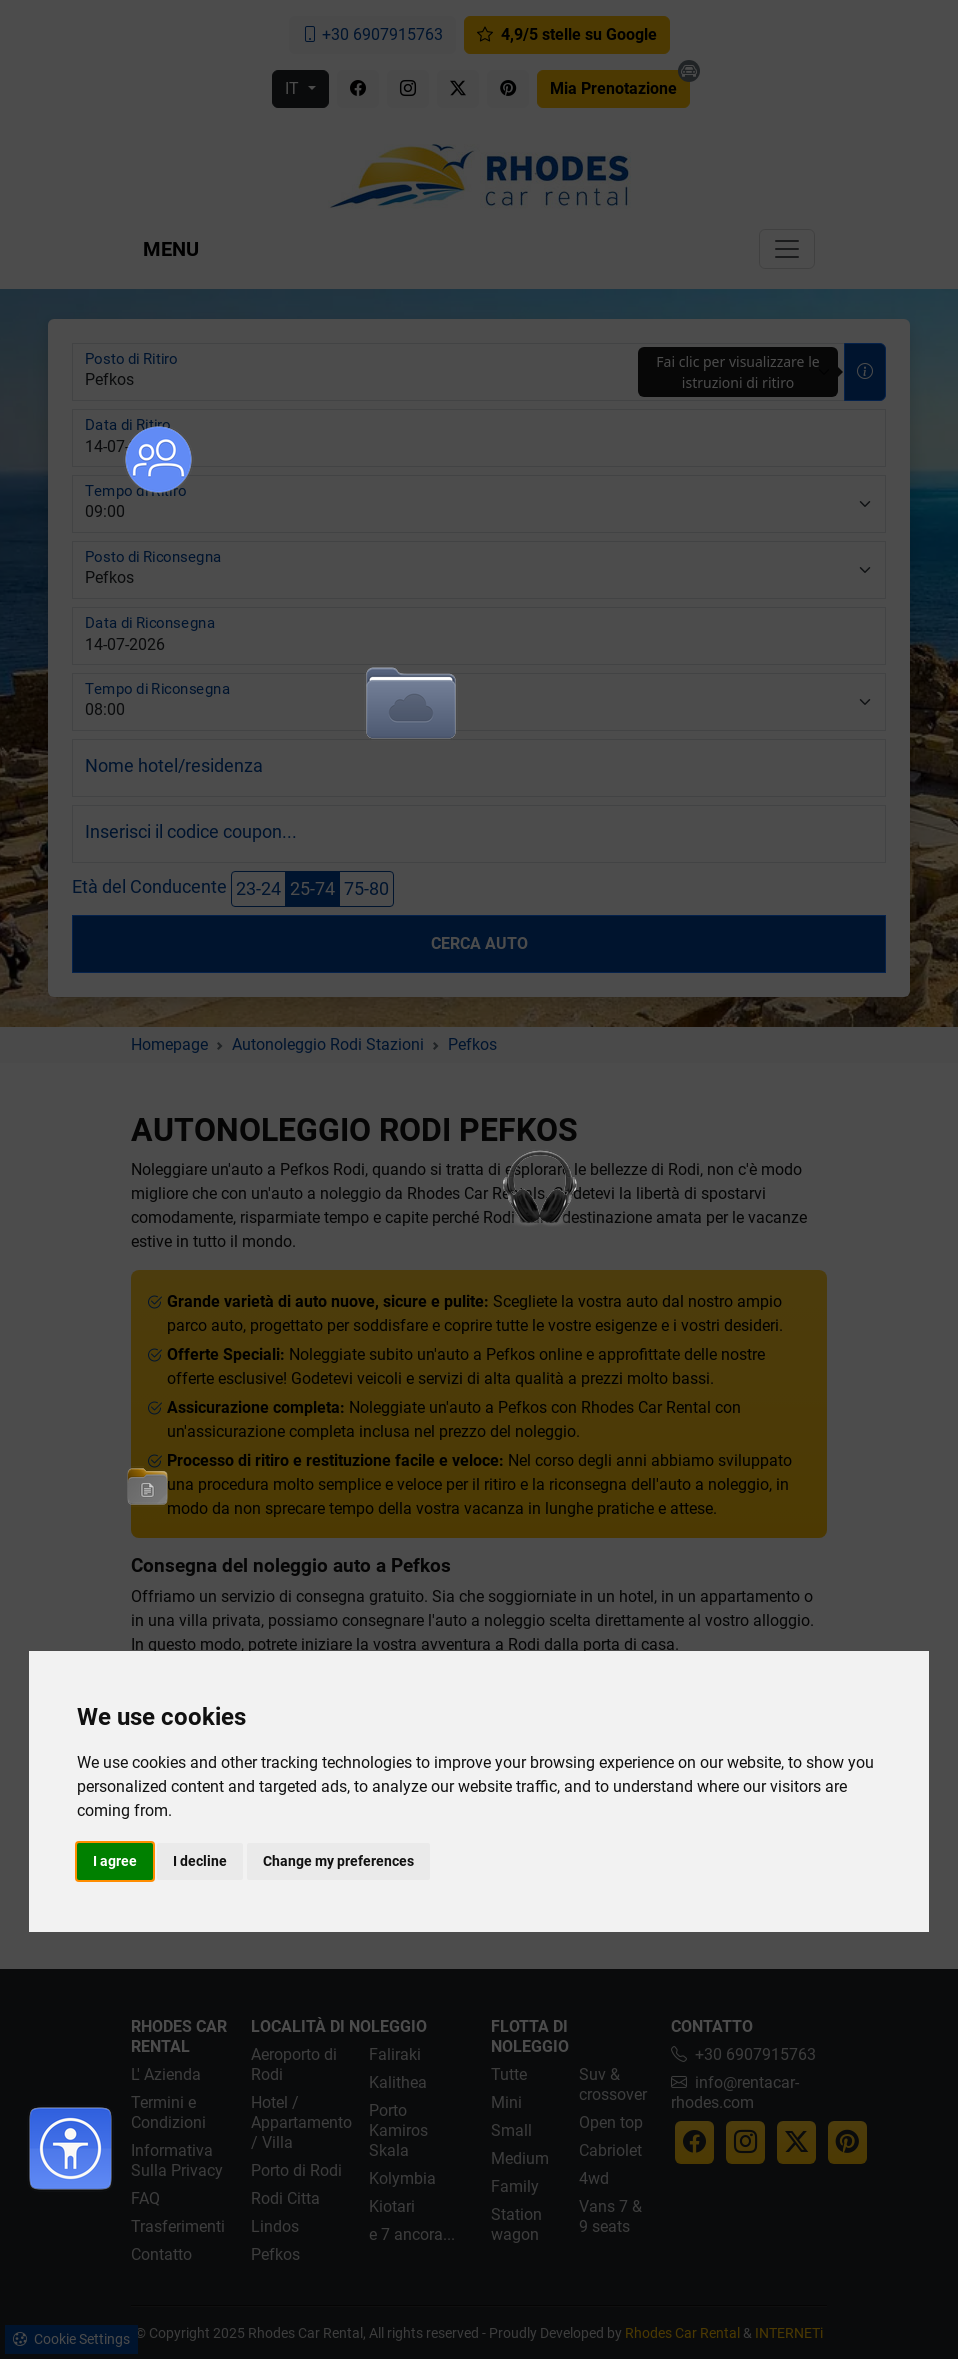  I want to click on access user account and personal settings, so click(158, 459).